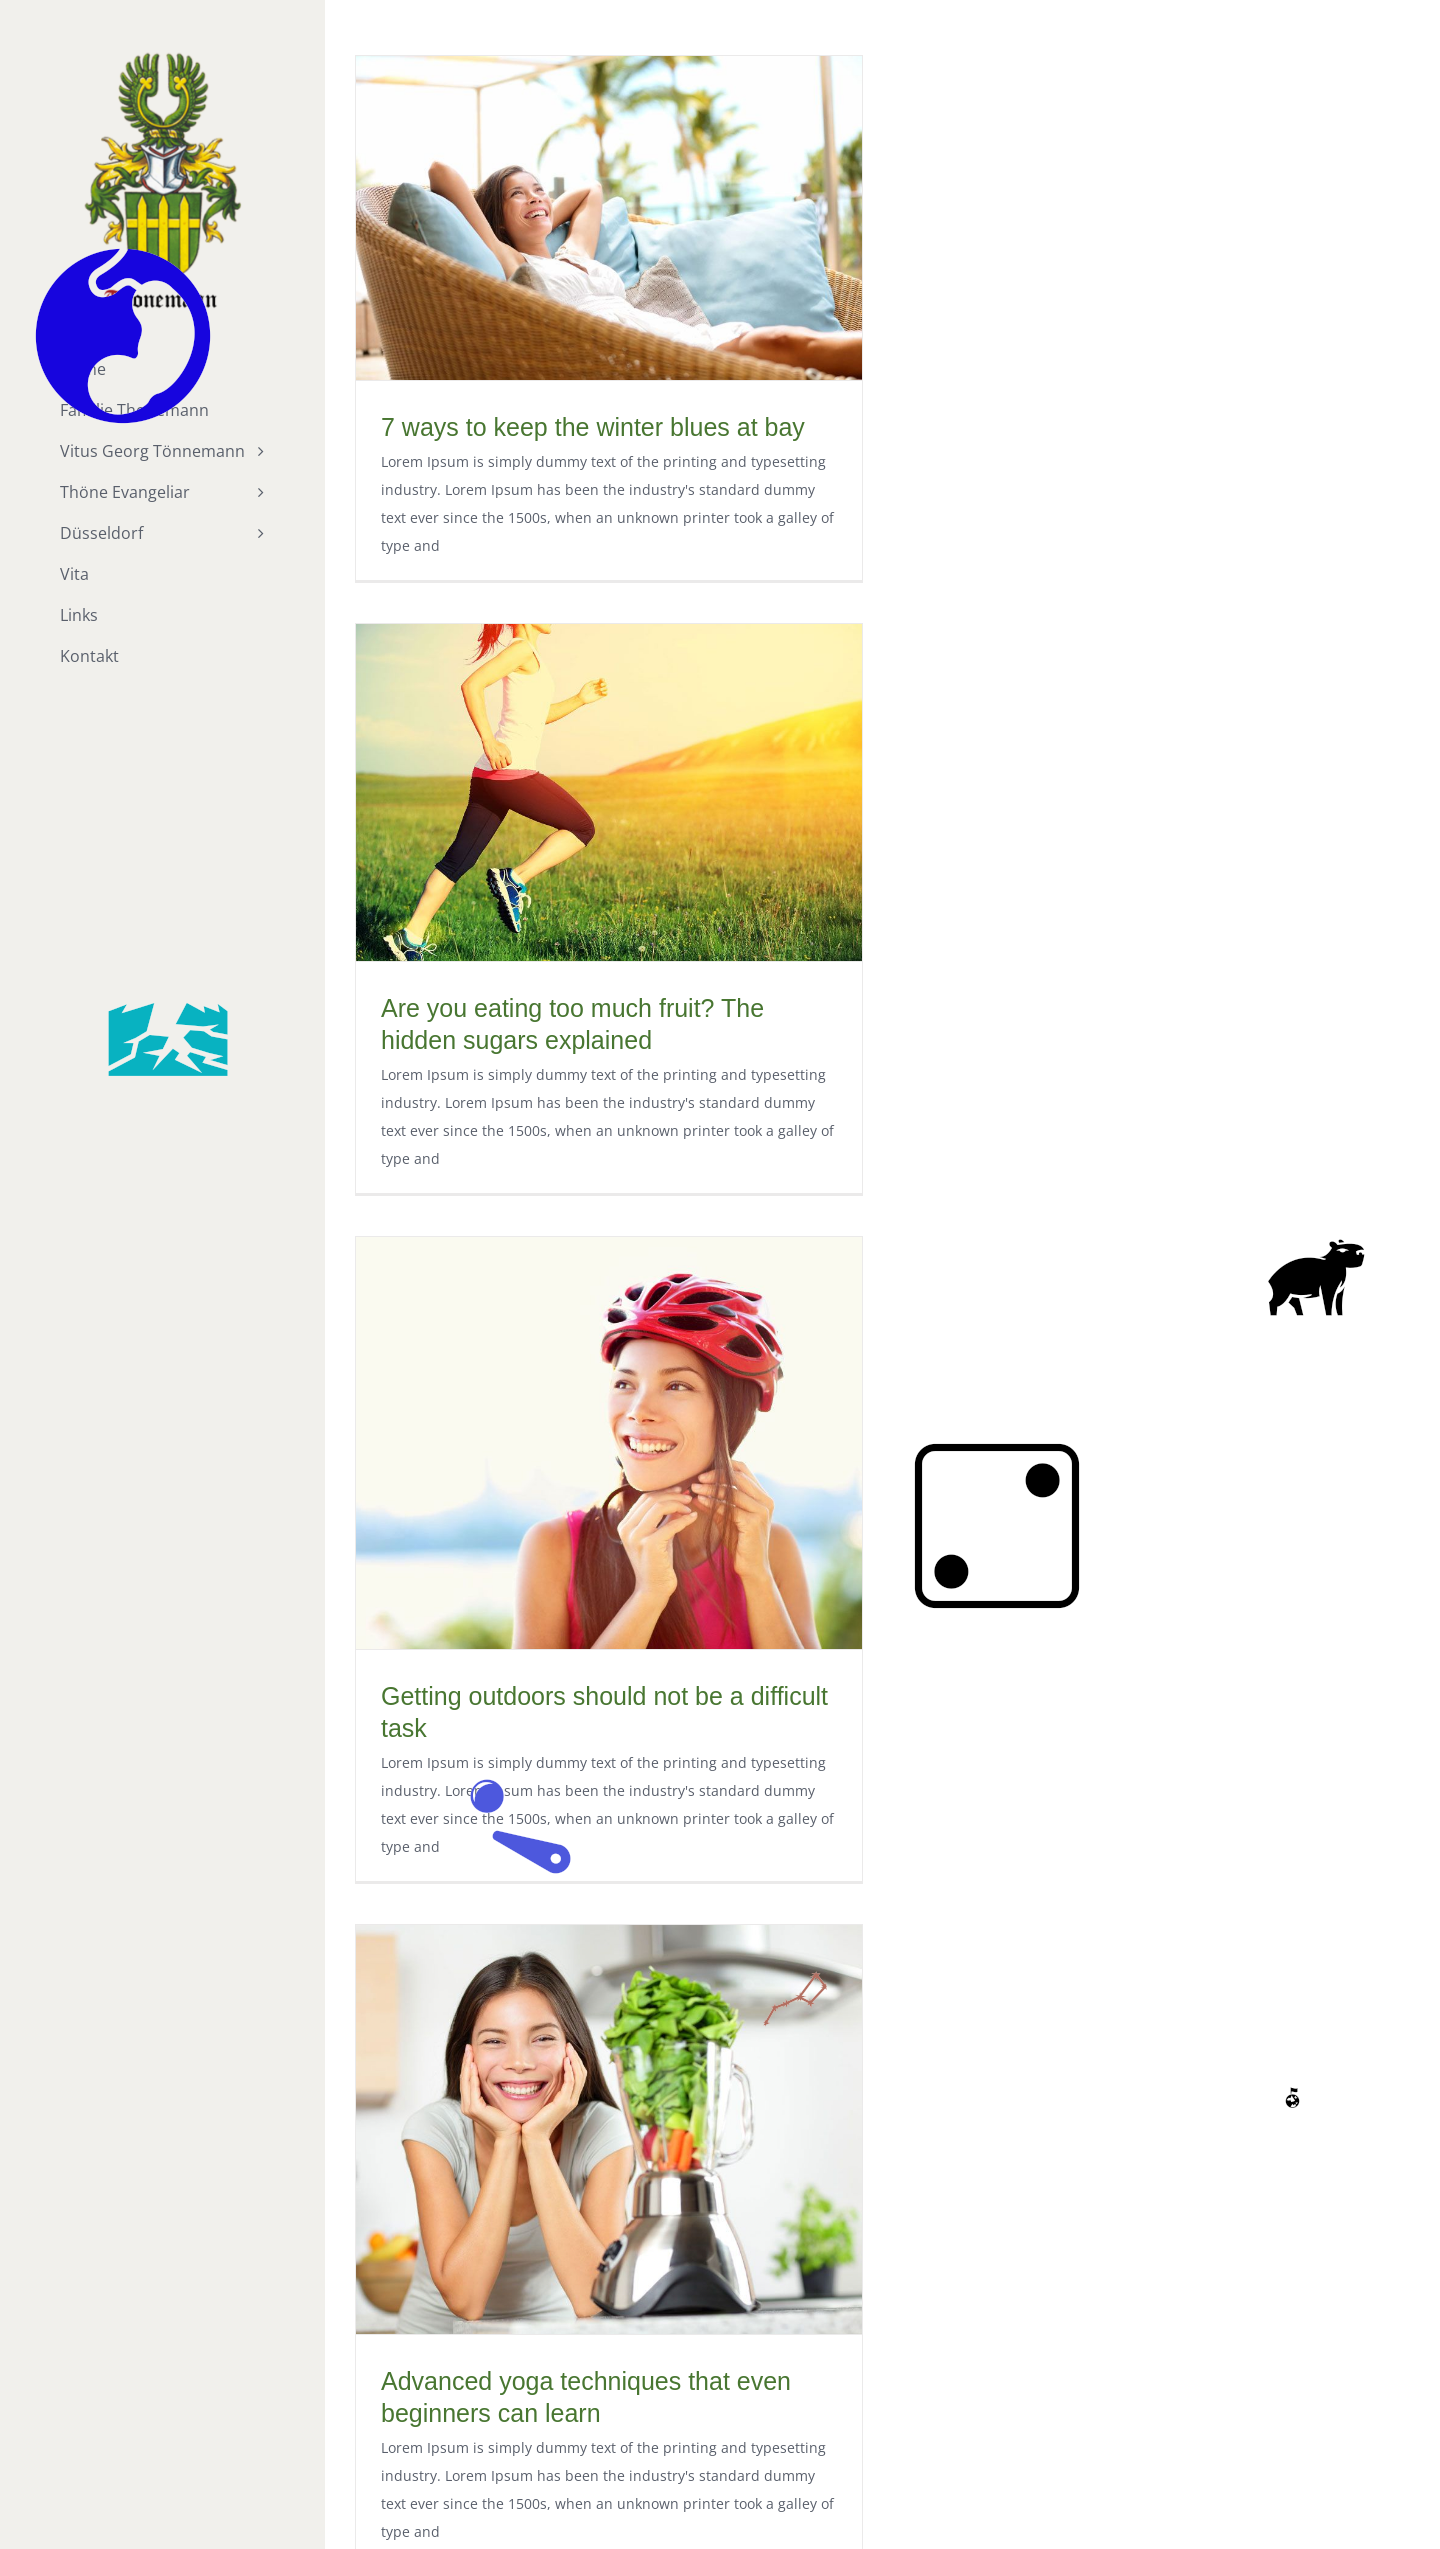 The image size is (1440, 2549). I want to click on trigger an earthquake or ground attack ability, so click(167, 1016).